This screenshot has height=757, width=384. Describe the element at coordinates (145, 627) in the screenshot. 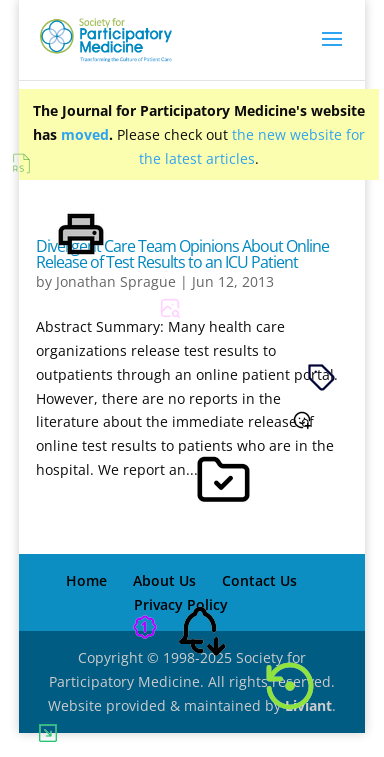

I see `indicates first place or top ranking` at that location.